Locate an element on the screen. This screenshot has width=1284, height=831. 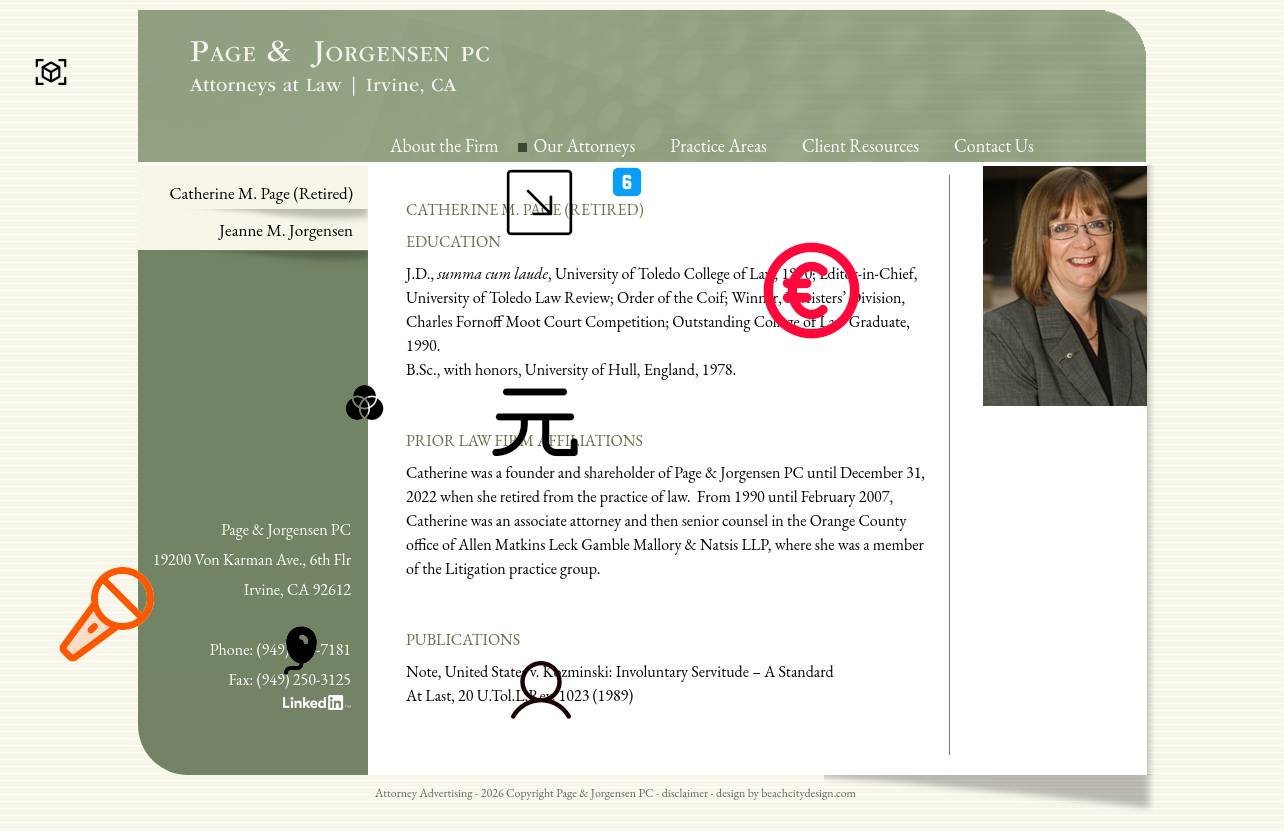
celebrate a milestone or achievement is located at coordinates (301, 650).